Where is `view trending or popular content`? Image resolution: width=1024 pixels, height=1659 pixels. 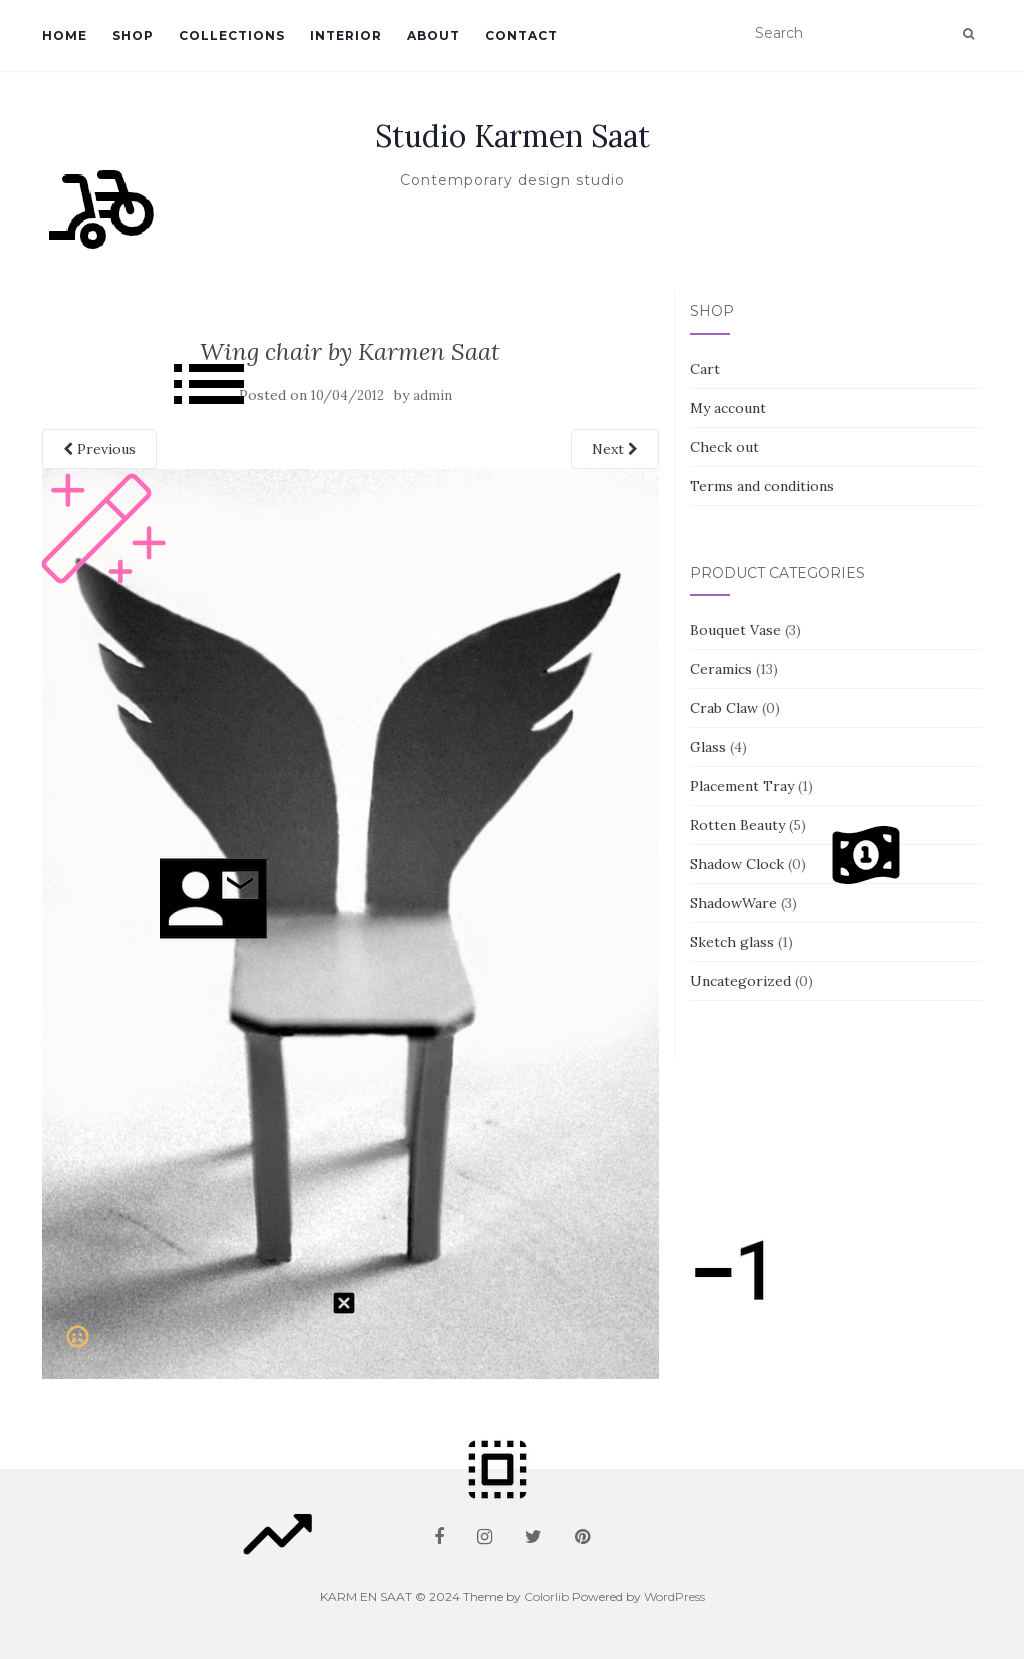 view trending or popular content is located at coordinates (277, 1535).